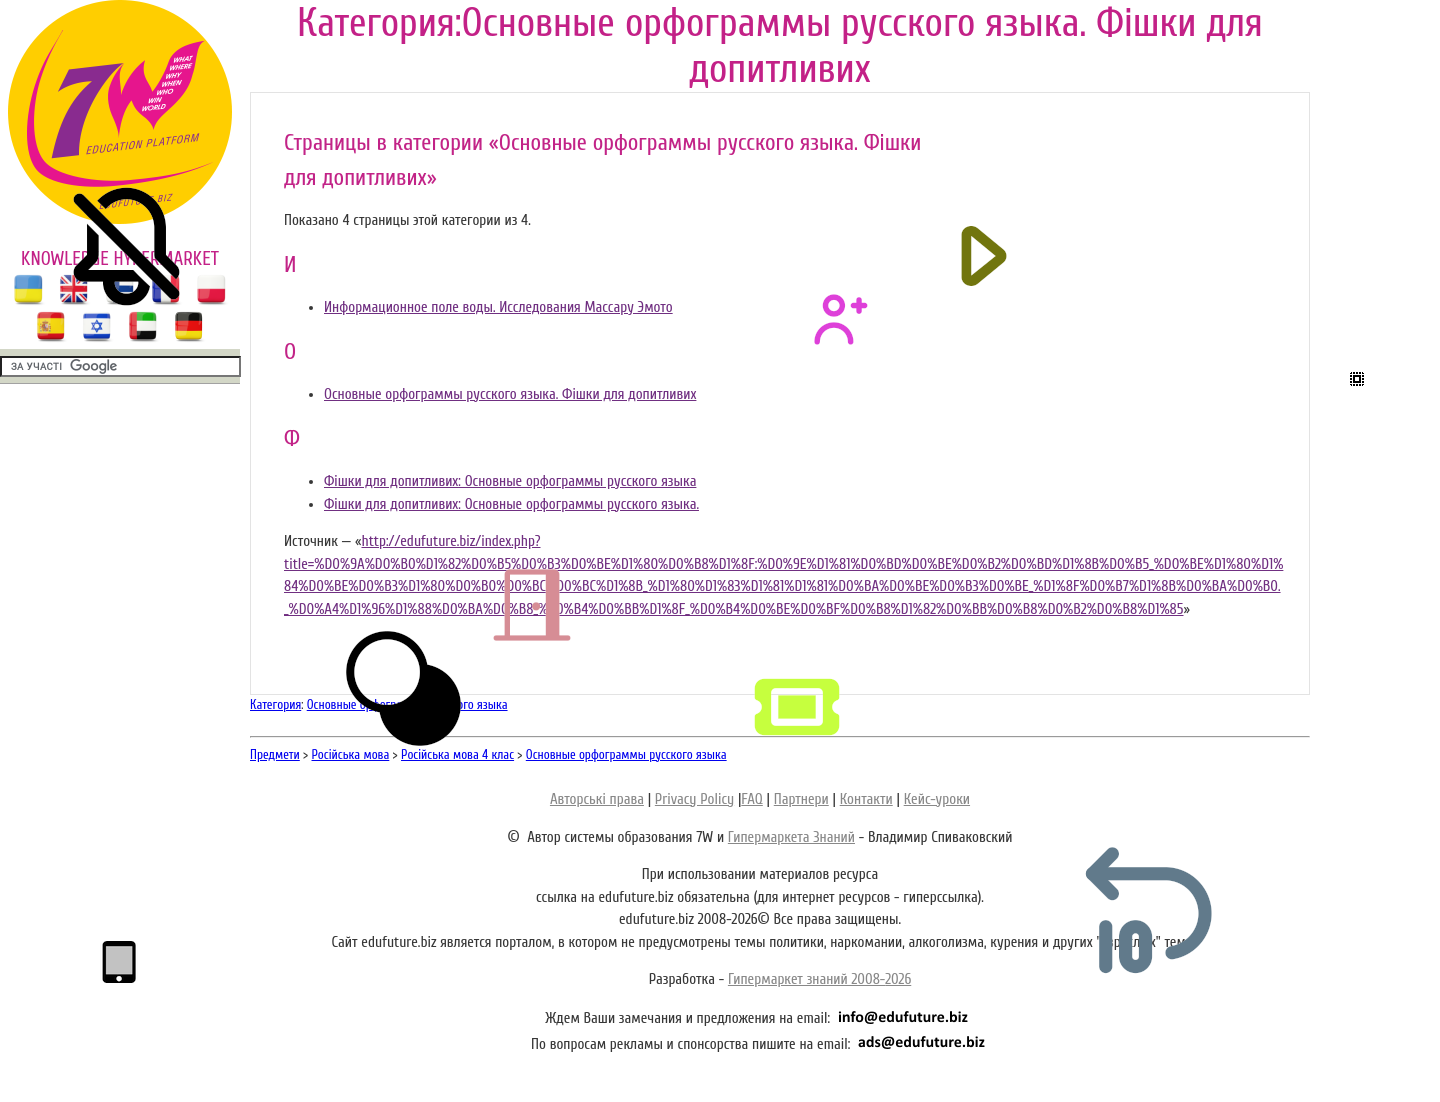 This screenshot has height=1102, width=1440. I want to click on view your tickets or passes, so click(797, 707).